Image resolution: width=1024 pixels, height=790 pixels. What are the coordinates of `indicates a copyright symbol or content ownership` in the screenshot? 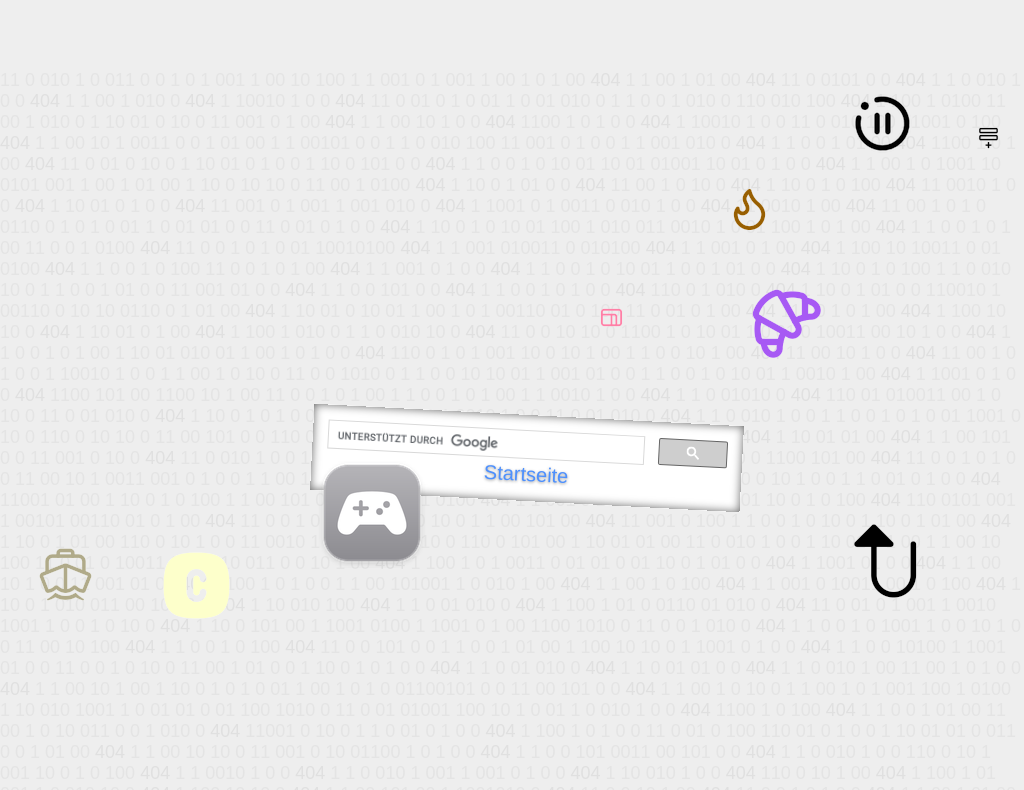 It's located at (196, 585).